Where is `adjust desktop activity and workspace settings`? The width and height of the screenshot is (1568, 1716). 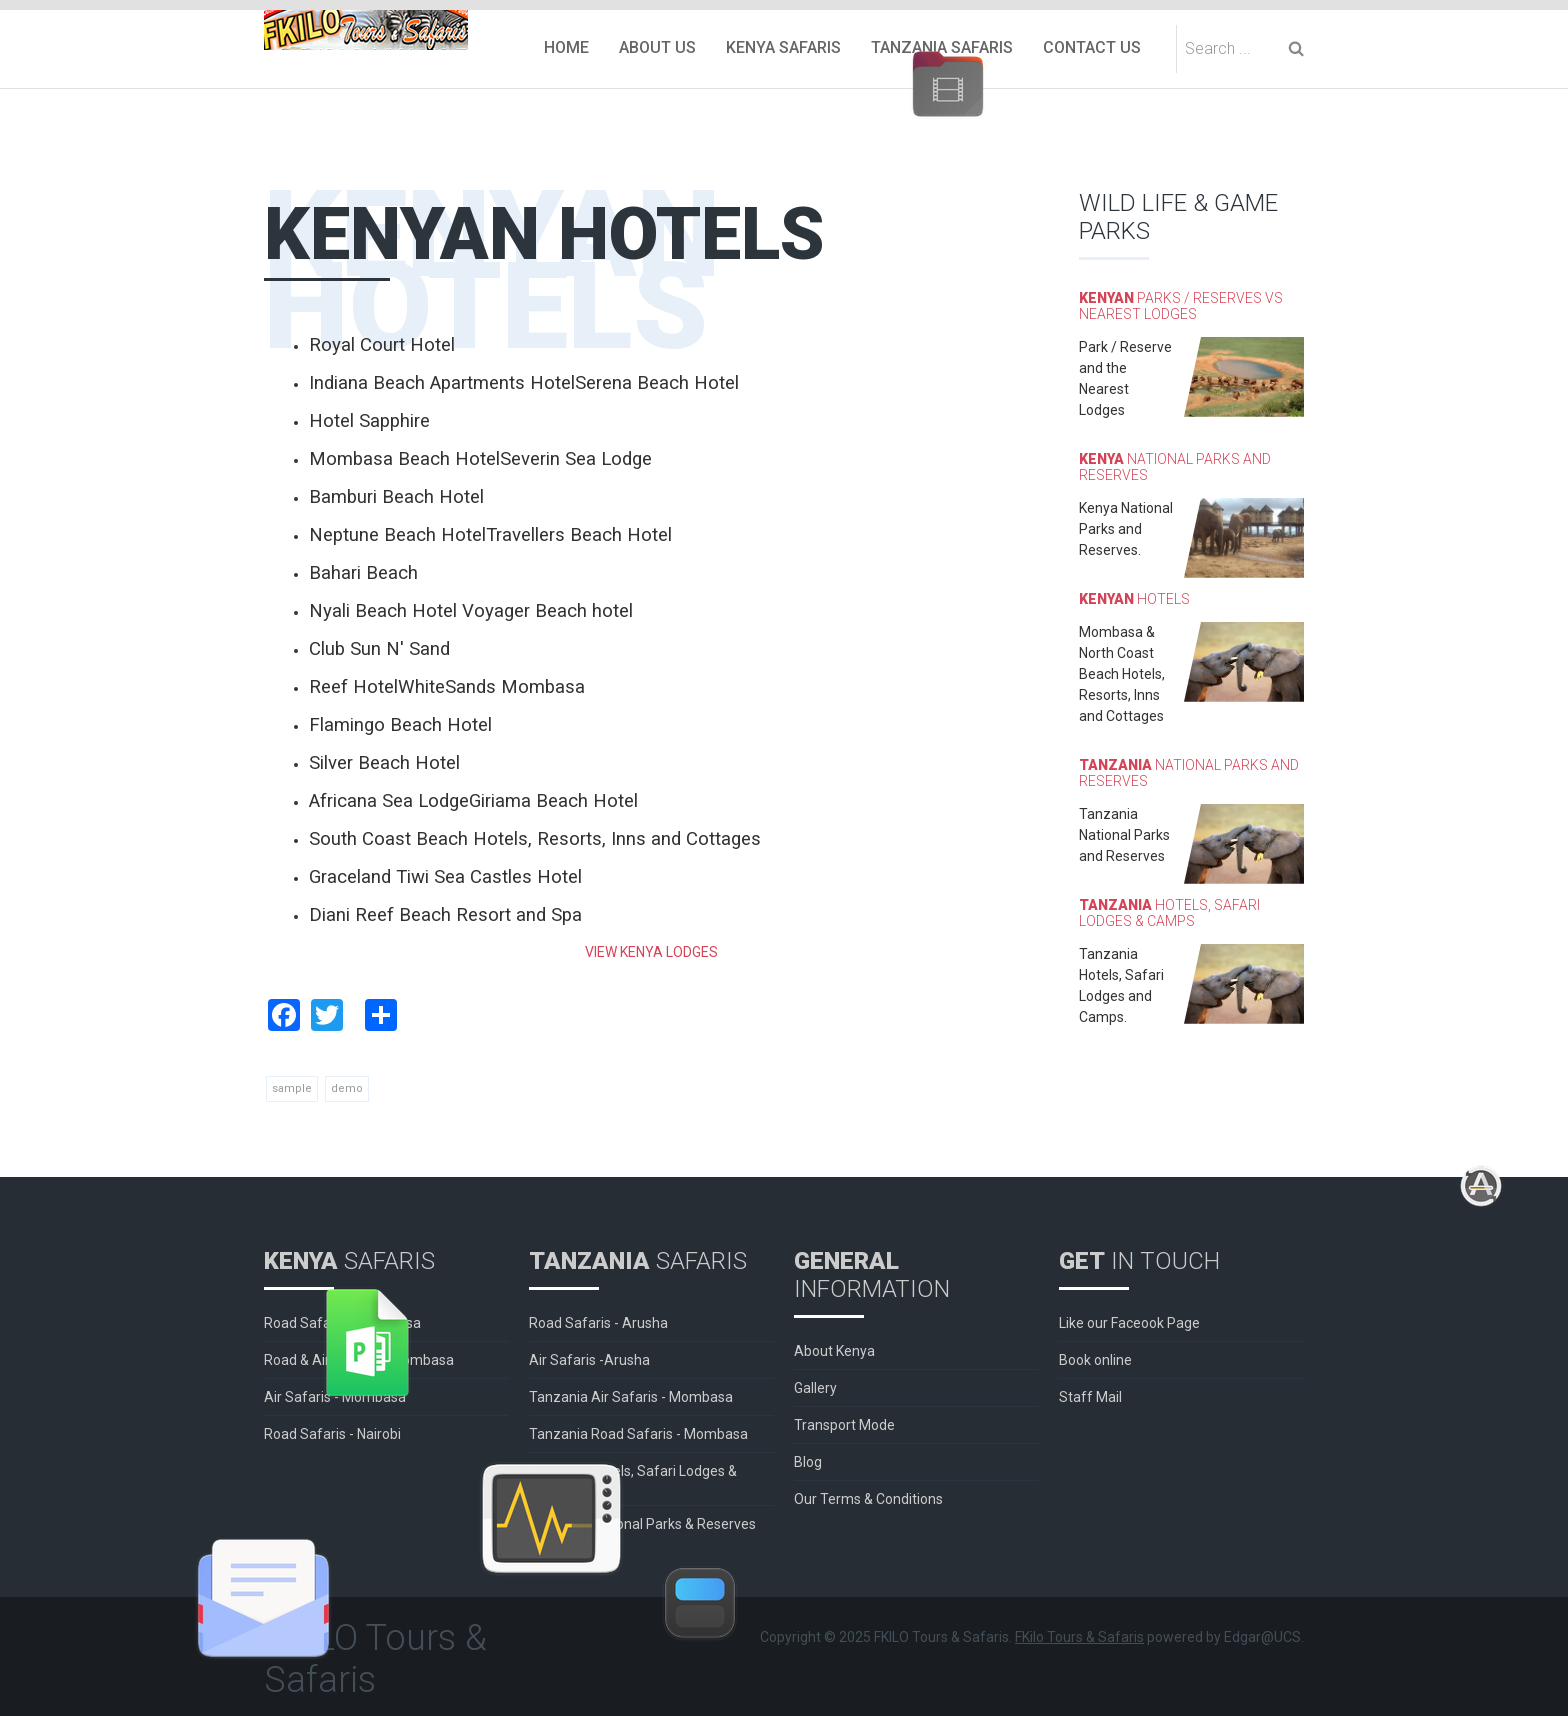 adjust desktop activity and workspace settings is located at coordinates (700, 1604).